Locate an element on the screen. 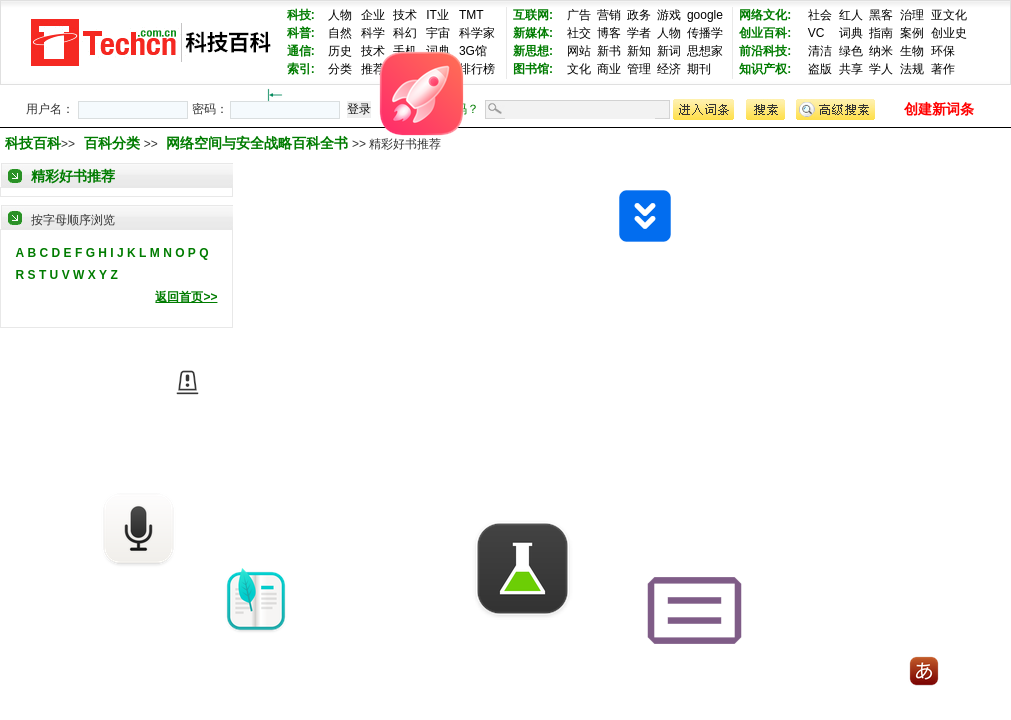  access microphone settings is located at coordinates (138, 528).